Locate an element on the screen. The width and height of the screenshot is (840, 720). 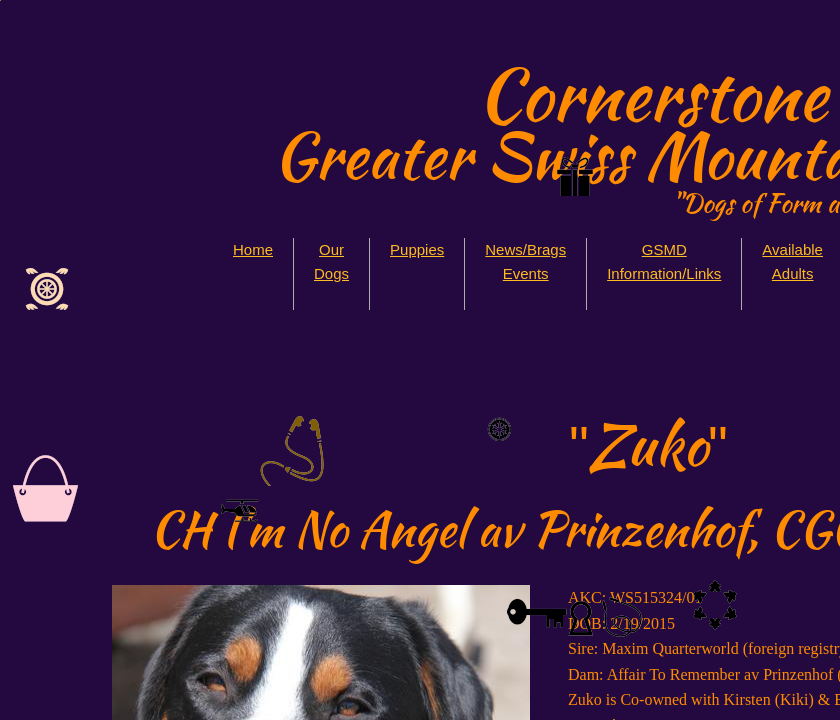
access helicopter or aerial transport options is located at coordinates (239, 510).